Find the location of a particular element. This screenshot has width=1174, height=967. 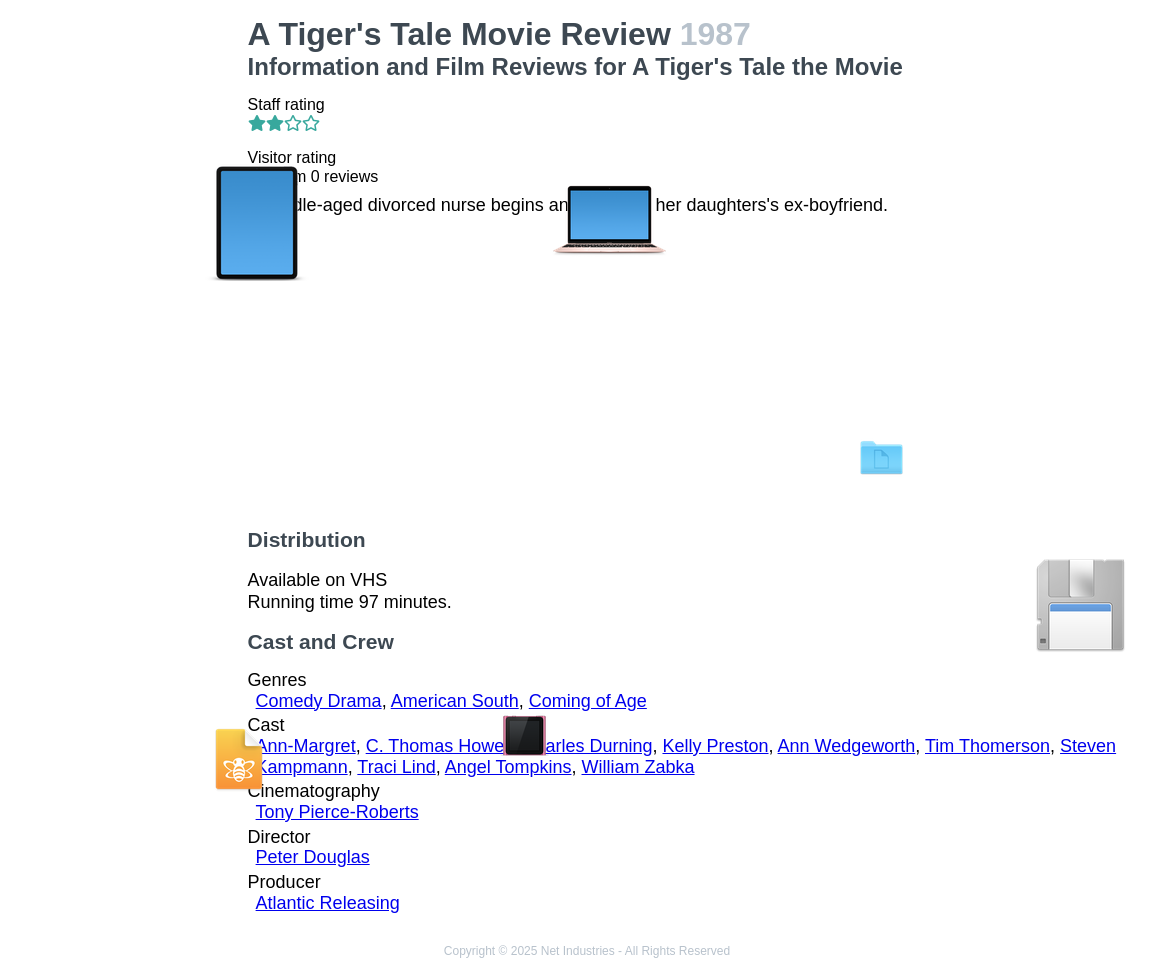

iPad Air device icon is located at coordinates (257, 224).